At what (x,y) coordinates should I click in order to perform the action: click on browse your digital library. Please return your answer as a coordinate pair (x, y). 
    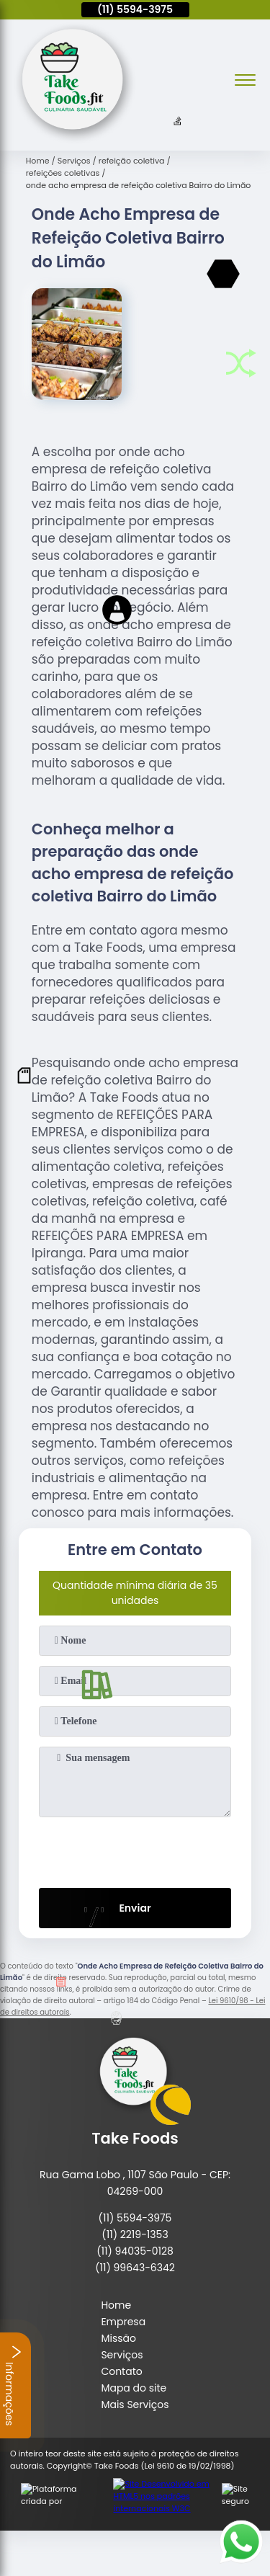
    Looking at the image, I should click on (96, 1685).